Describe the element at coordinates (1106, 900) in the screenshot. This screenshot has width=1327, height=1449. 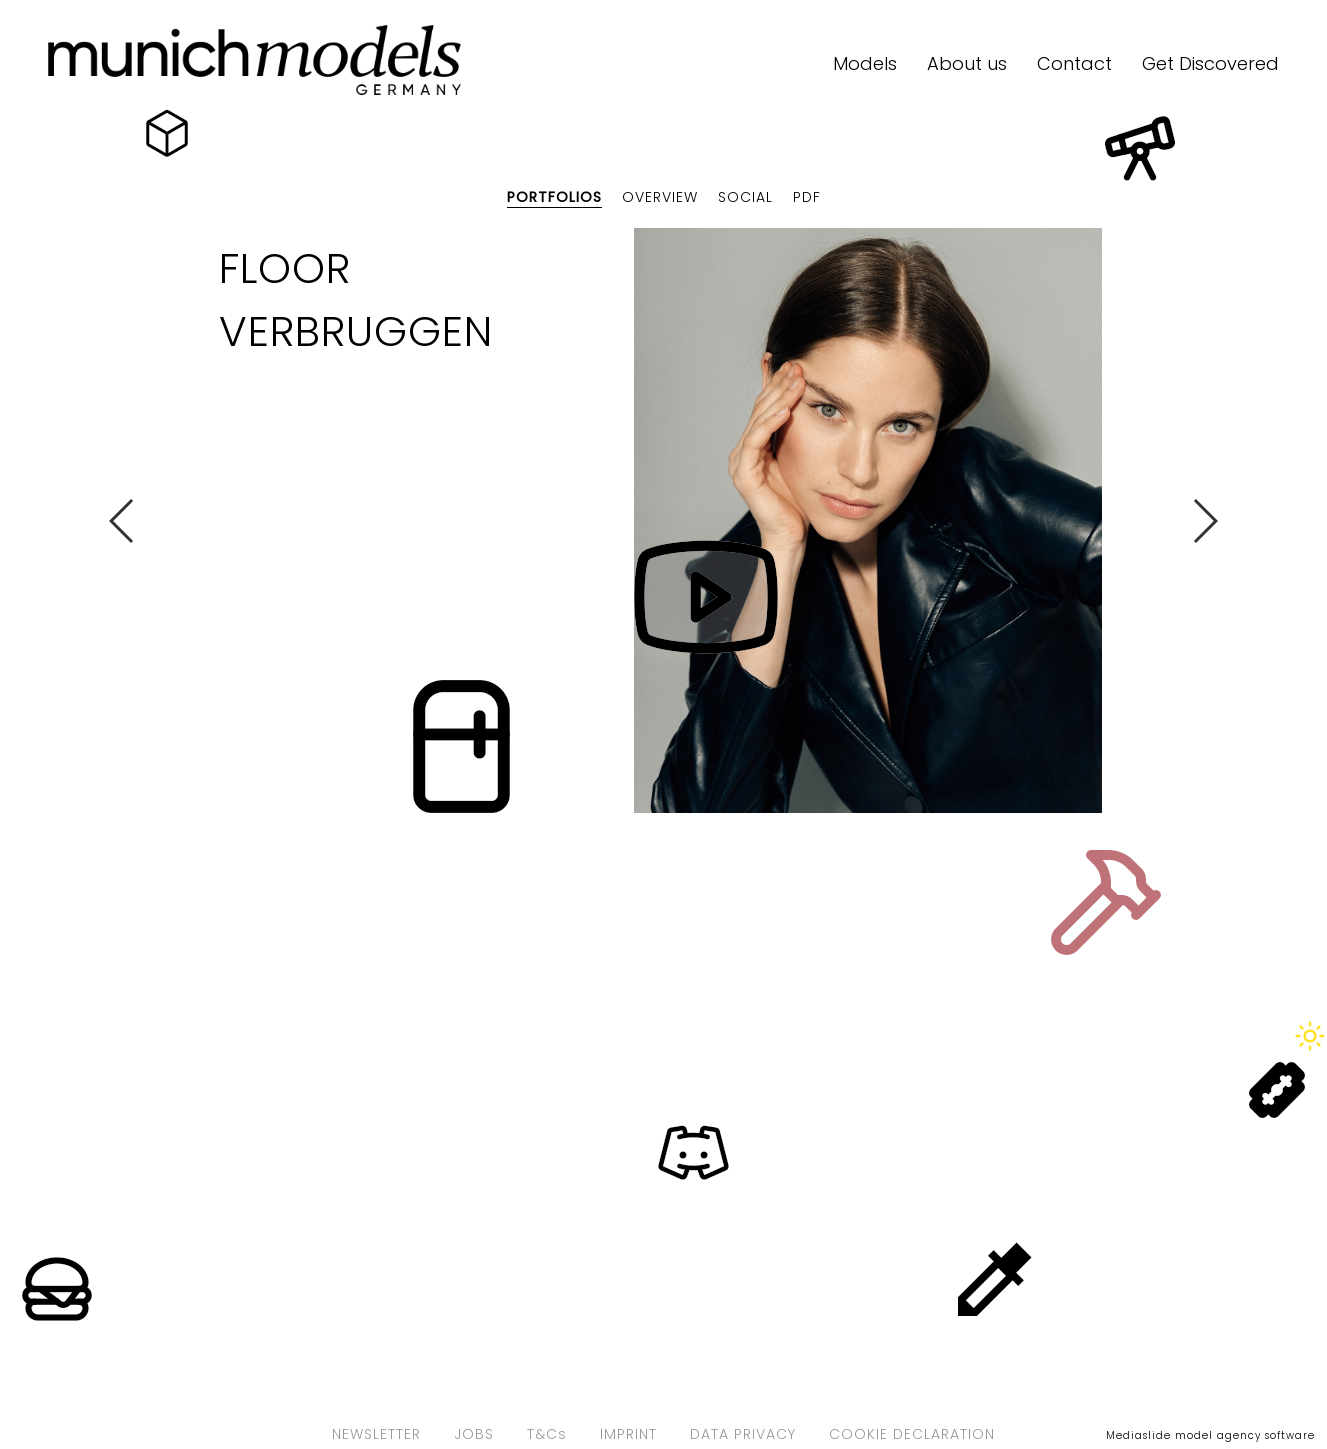
I see `access tools or settings` at that location.